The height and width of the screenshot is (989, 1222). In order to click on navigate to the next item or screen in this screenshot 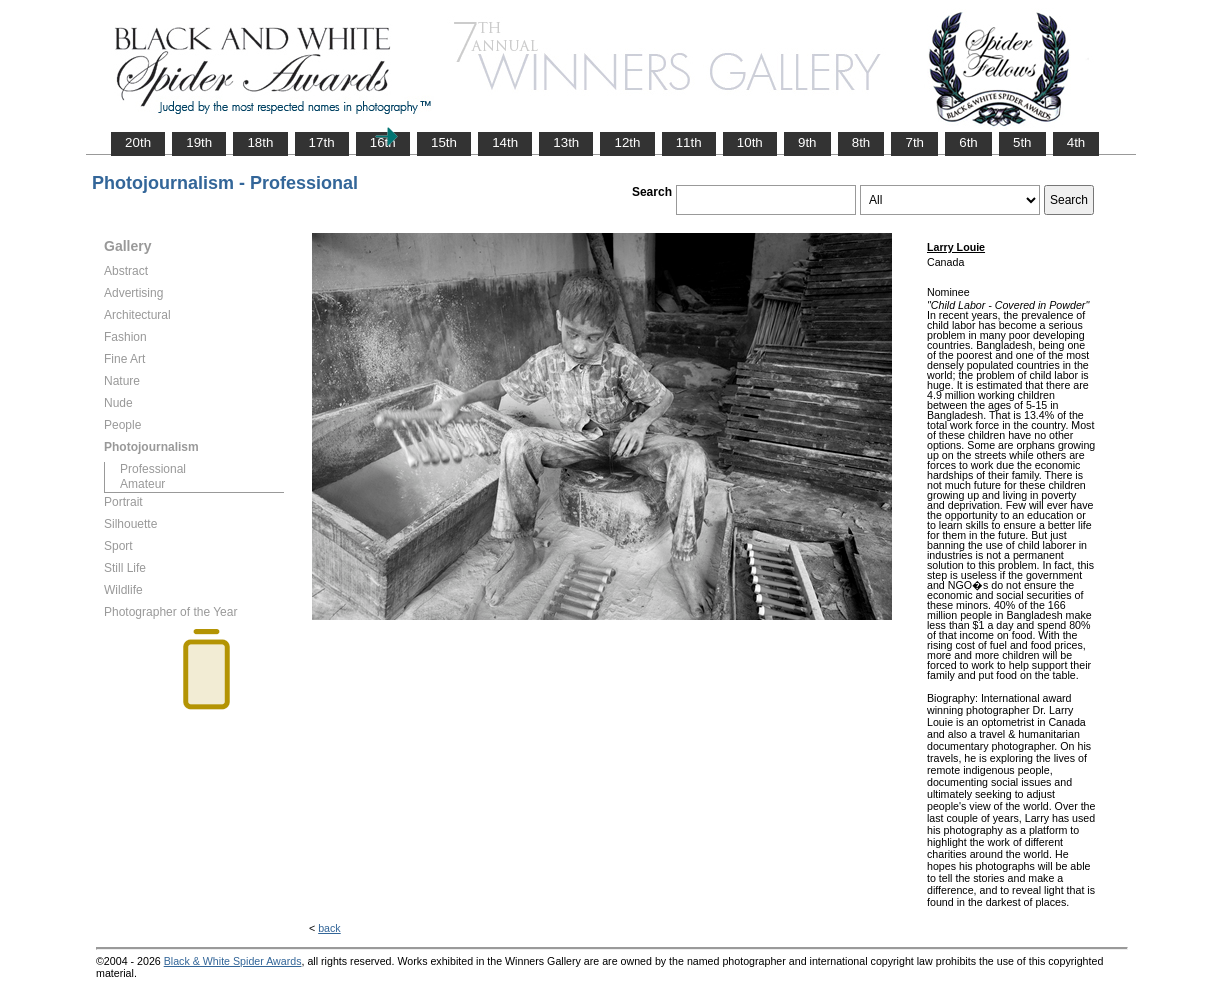, I will do `click(386, 136)`.